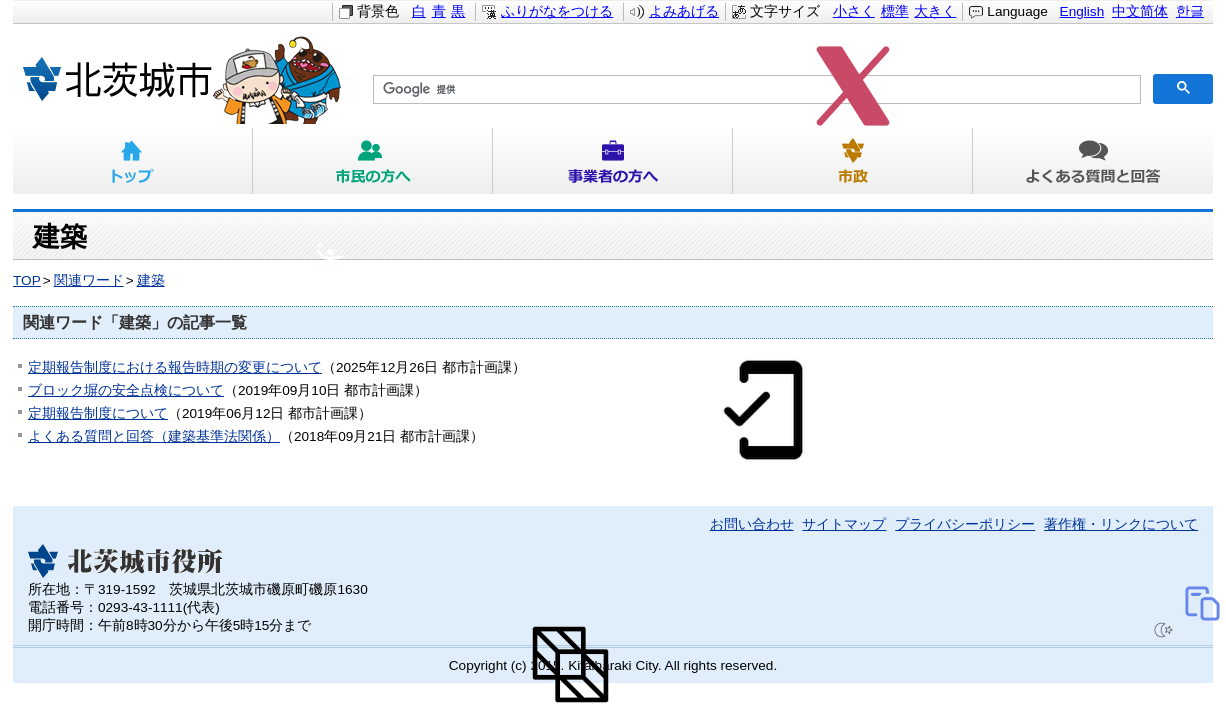  I want to click on open the X (formerly Twitter) app, so click(853, 86).